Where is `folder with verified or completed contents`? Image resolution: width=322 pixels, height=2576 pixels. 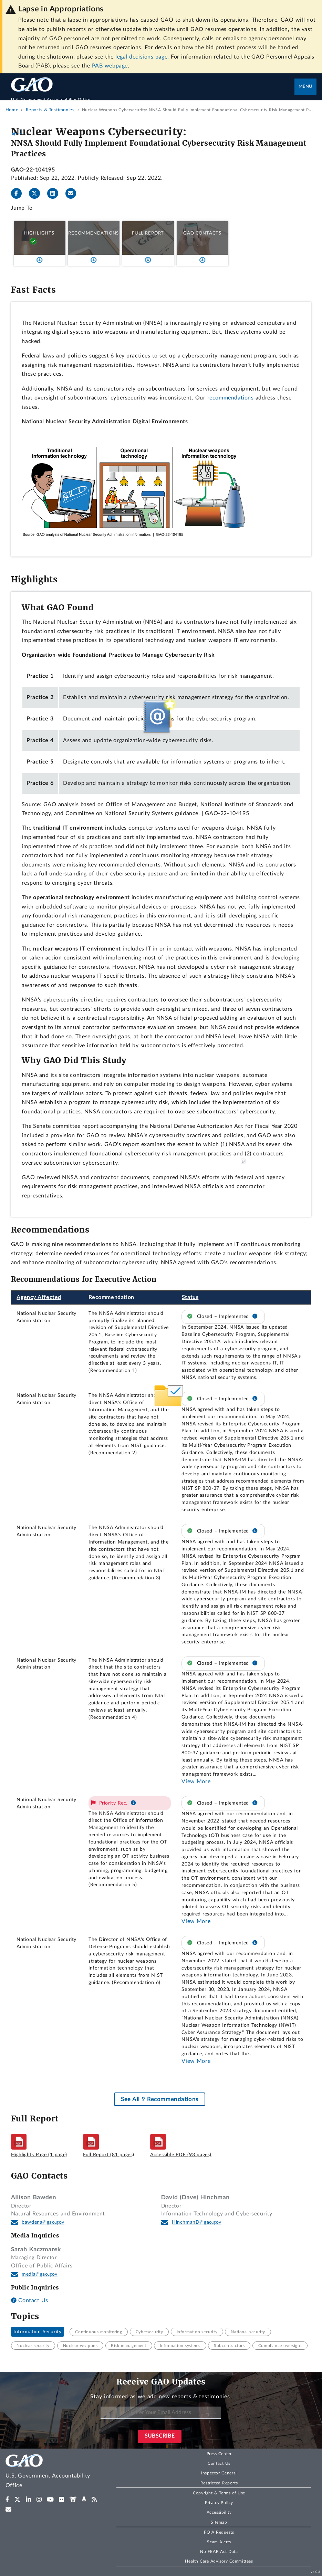 folder with verified or completed contents is located at coordinates (168, 1396).